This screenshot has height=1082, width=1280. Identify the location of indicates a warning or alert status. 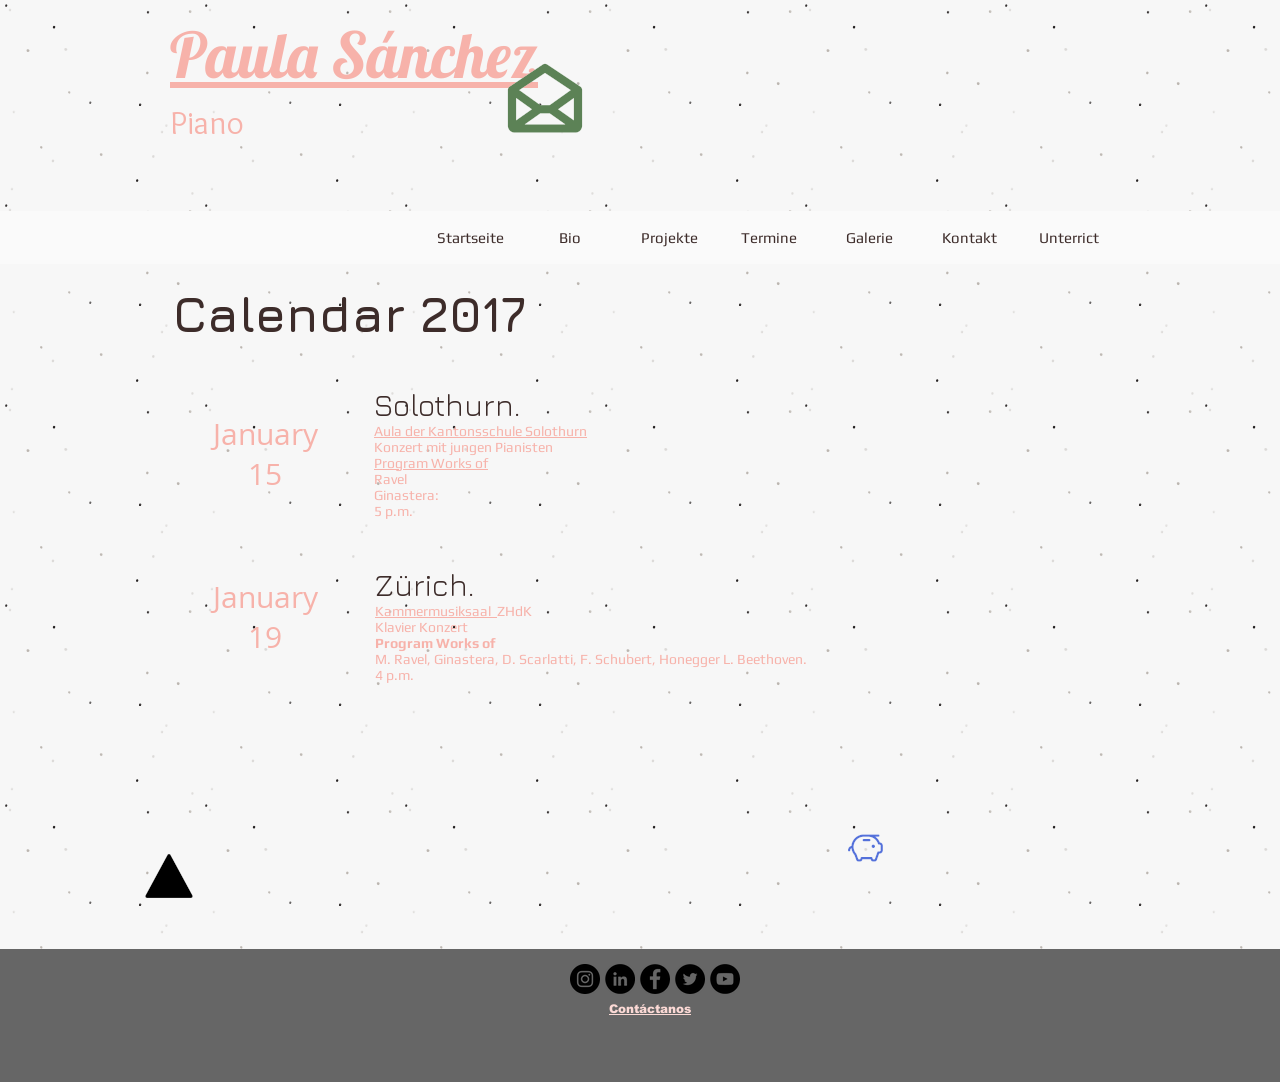
(169, 876).